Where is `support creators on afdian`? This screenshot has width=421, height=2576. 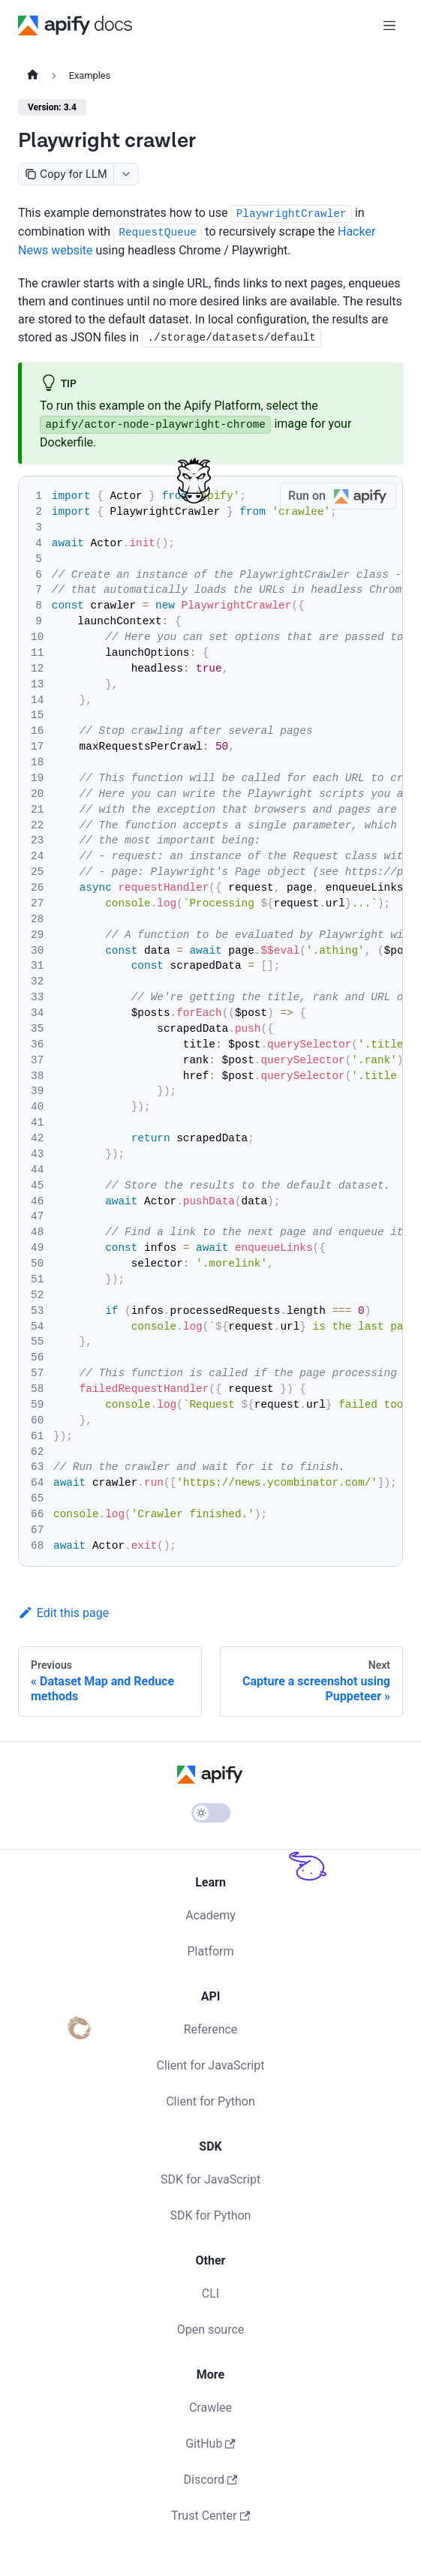 support creators on afdian is located at coordinates (308, 1866).